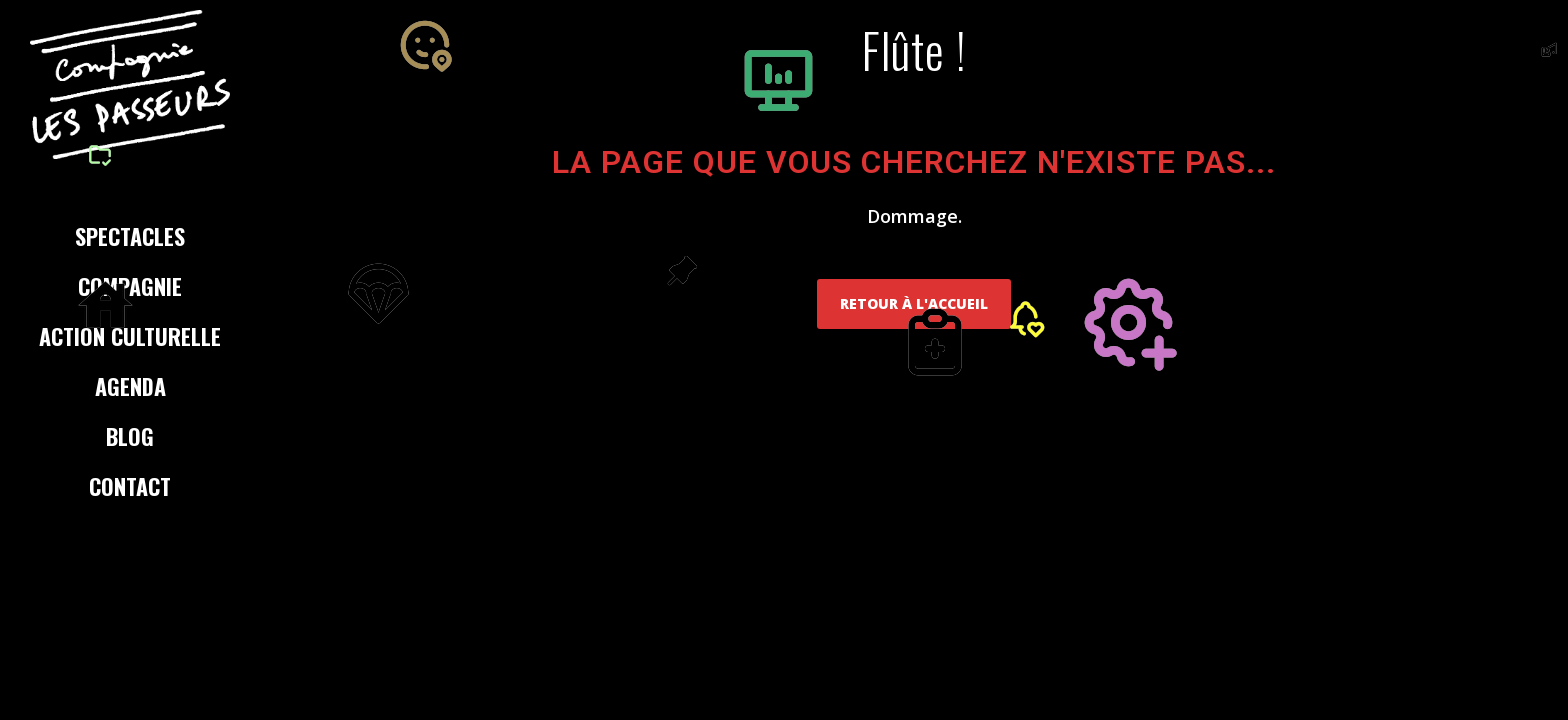 Image resolution: width=1568 pixels, height=720 pixels. What do you see at coordinates (1025, 318) in the screenshot?
I see `notifications from favorites or loved ones` at bounding box center [1025, 318].